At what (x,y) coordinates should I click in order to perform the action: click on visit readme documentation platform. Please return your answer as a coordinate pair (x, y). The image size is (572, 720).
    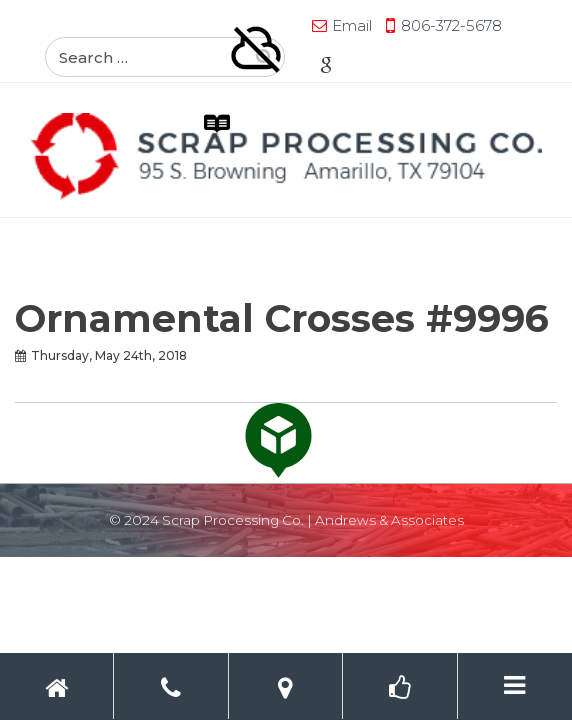
    Looking at the image, I should click on (217, 124).